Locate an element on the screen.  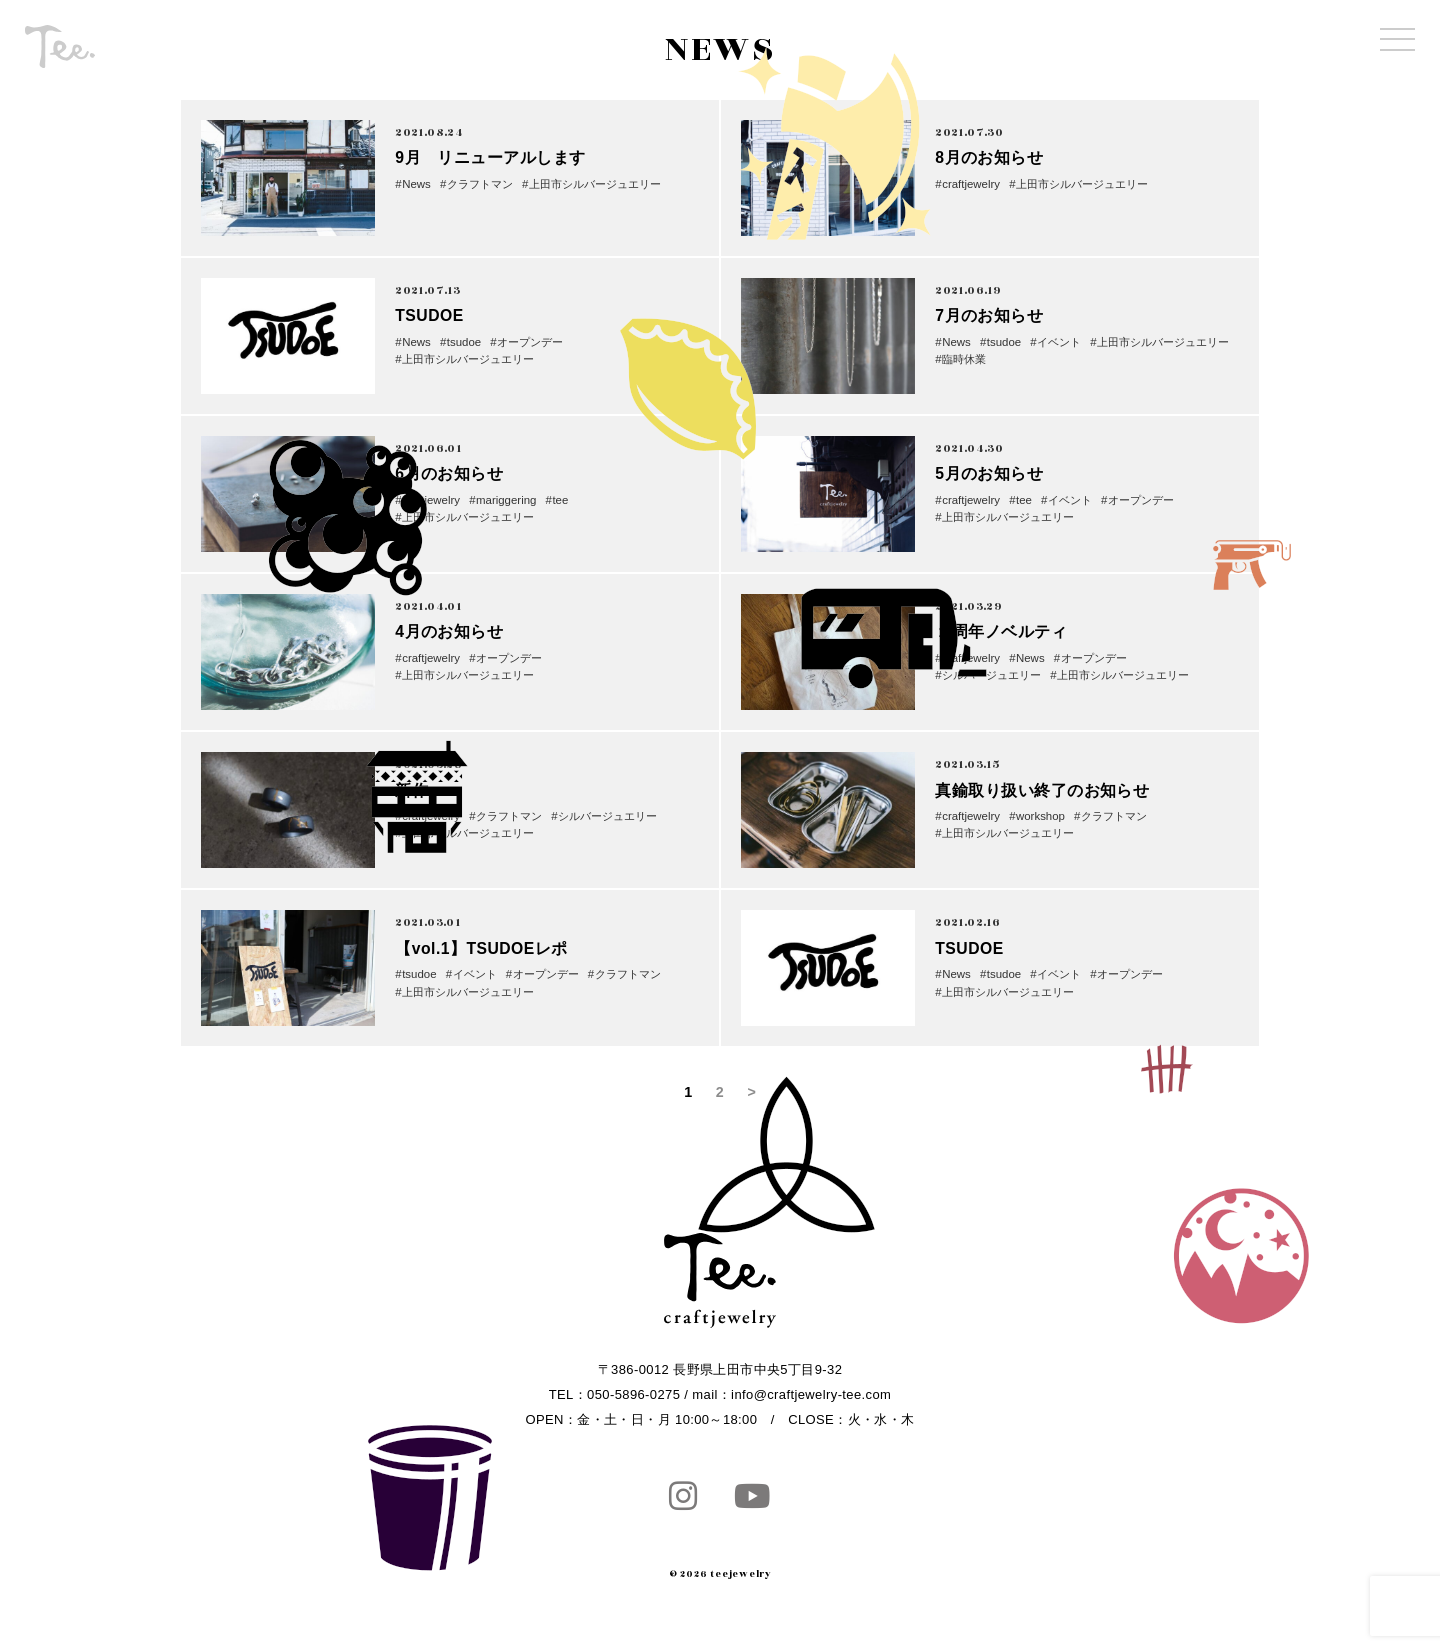
select caravan or RV vehicle type is located at coordinates (893, 638).